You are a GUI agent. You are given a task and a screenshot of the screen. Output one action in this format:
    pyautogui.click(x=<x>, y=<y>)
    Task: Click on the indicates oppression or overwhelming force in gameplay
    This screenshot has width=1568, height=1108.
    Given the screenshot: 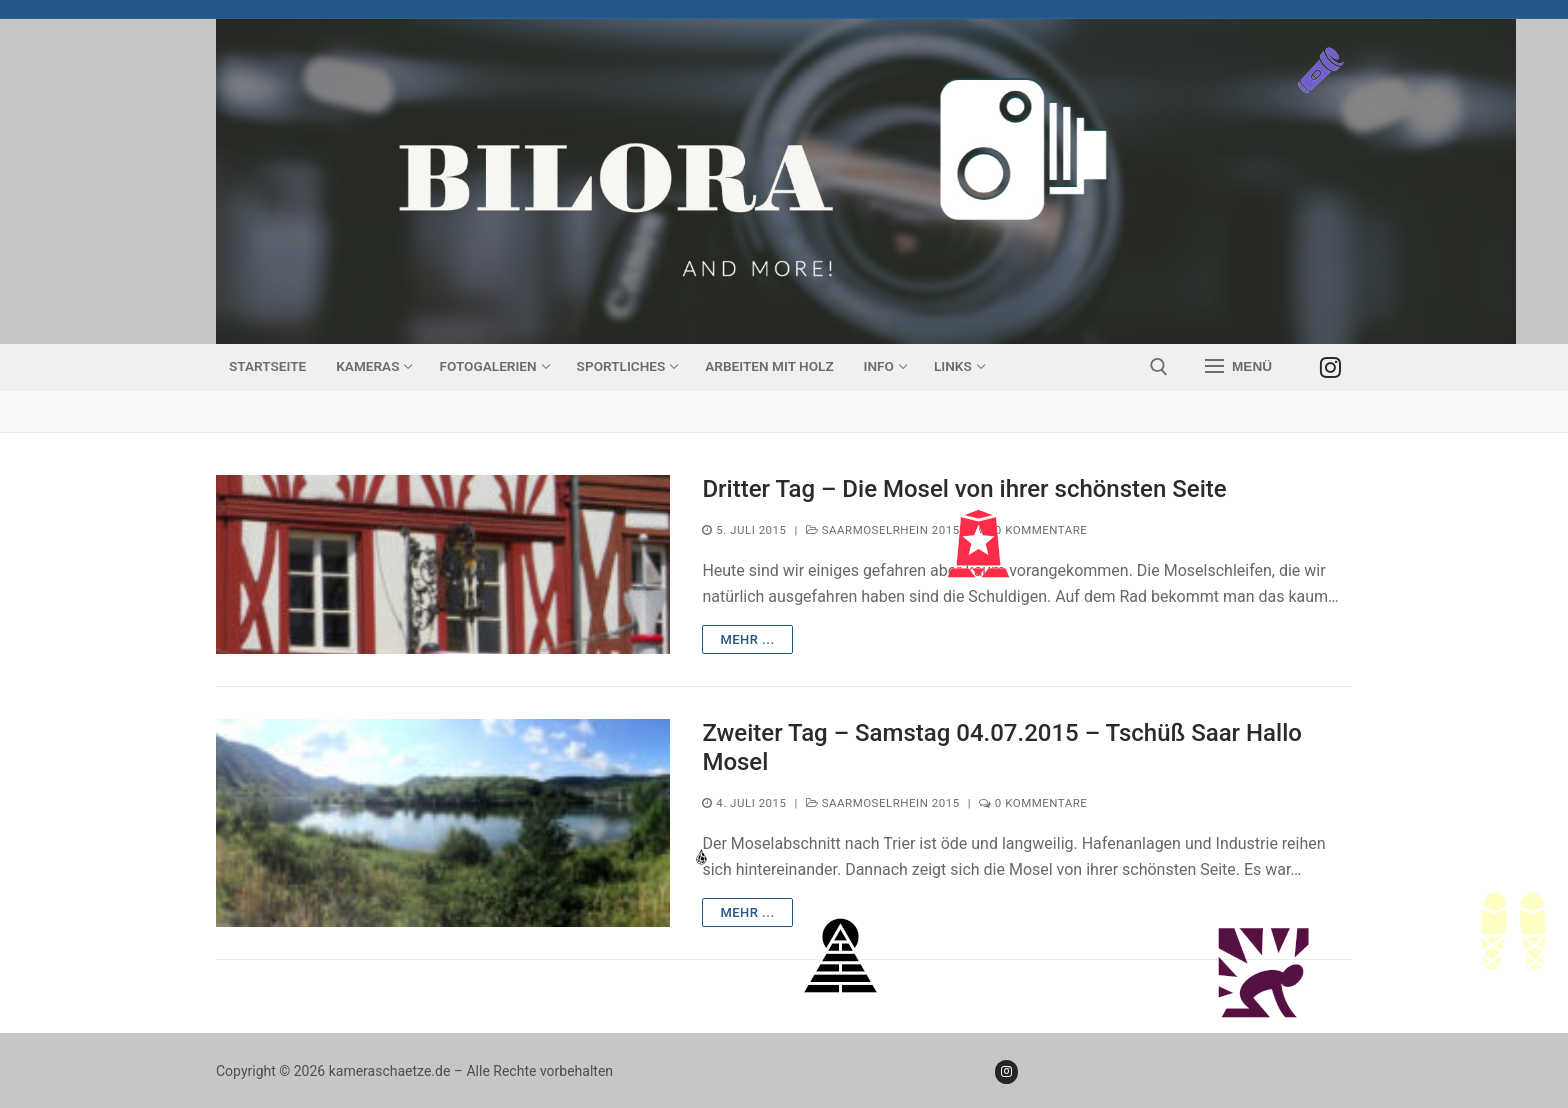 What is the action you would take?
    pyautogui.click(x=1263, y=973)
    